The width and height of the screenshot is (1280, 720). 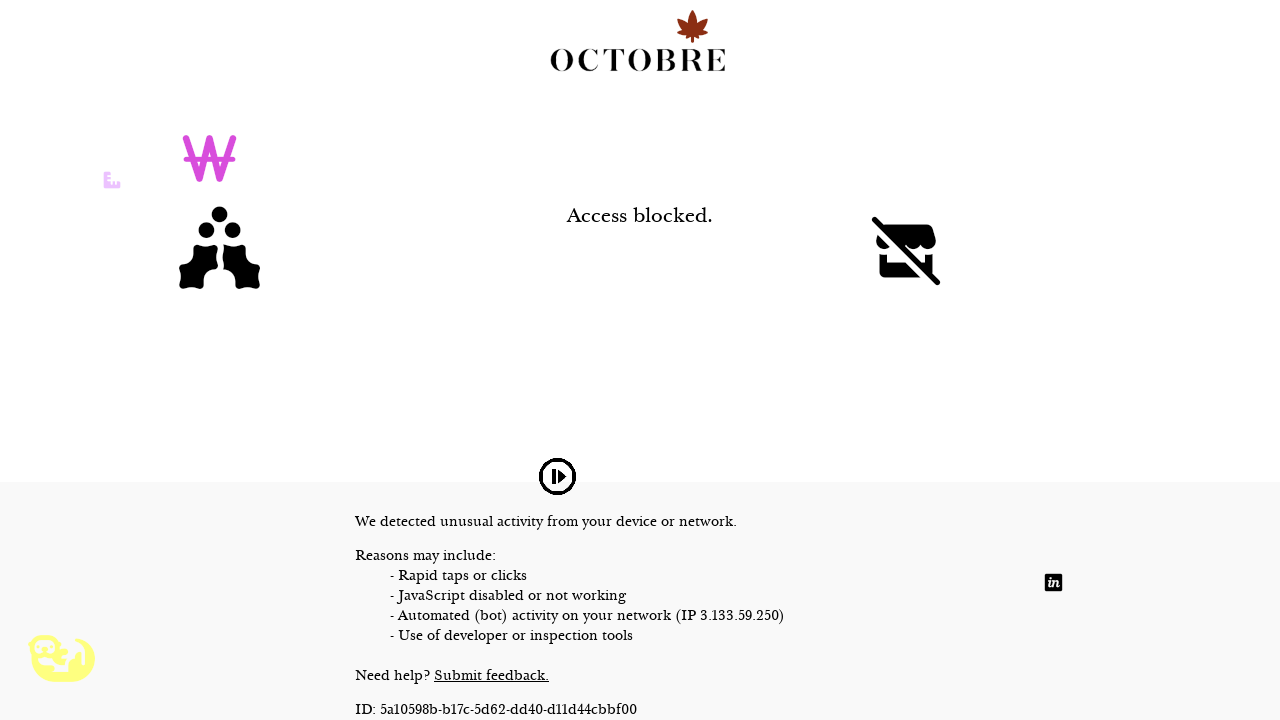 What do you see at coordinates (906, 251) in the screenshot?
I see `indicates a store or shop is closed` at bounding box center [906, 251].